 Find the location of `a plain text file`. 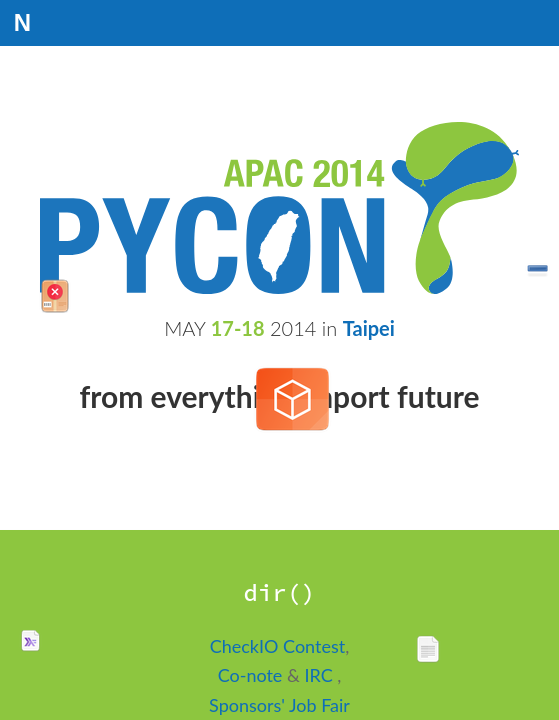

a plain text file is located at coordinates (428, 649).